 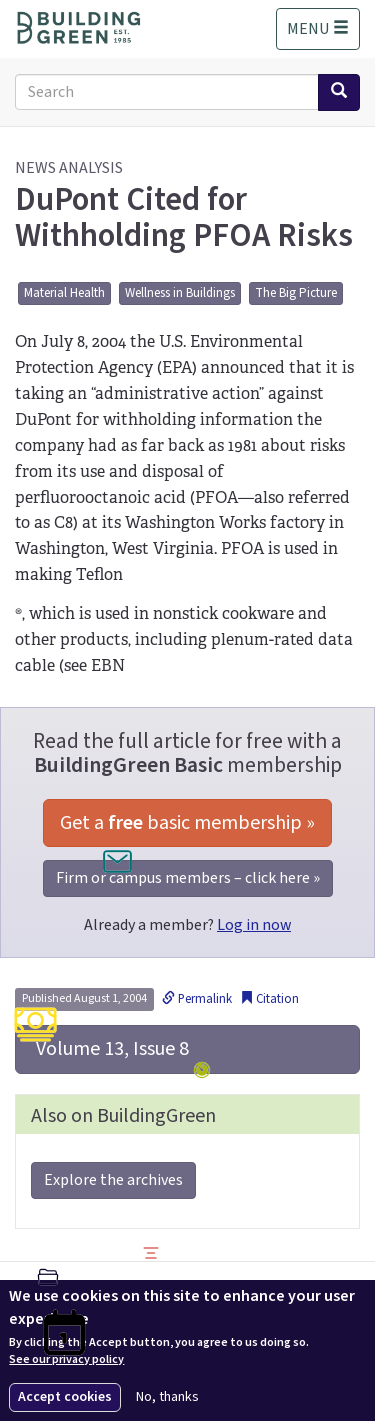 I want to click on center-align text or content, so click(x=151, y=1253).